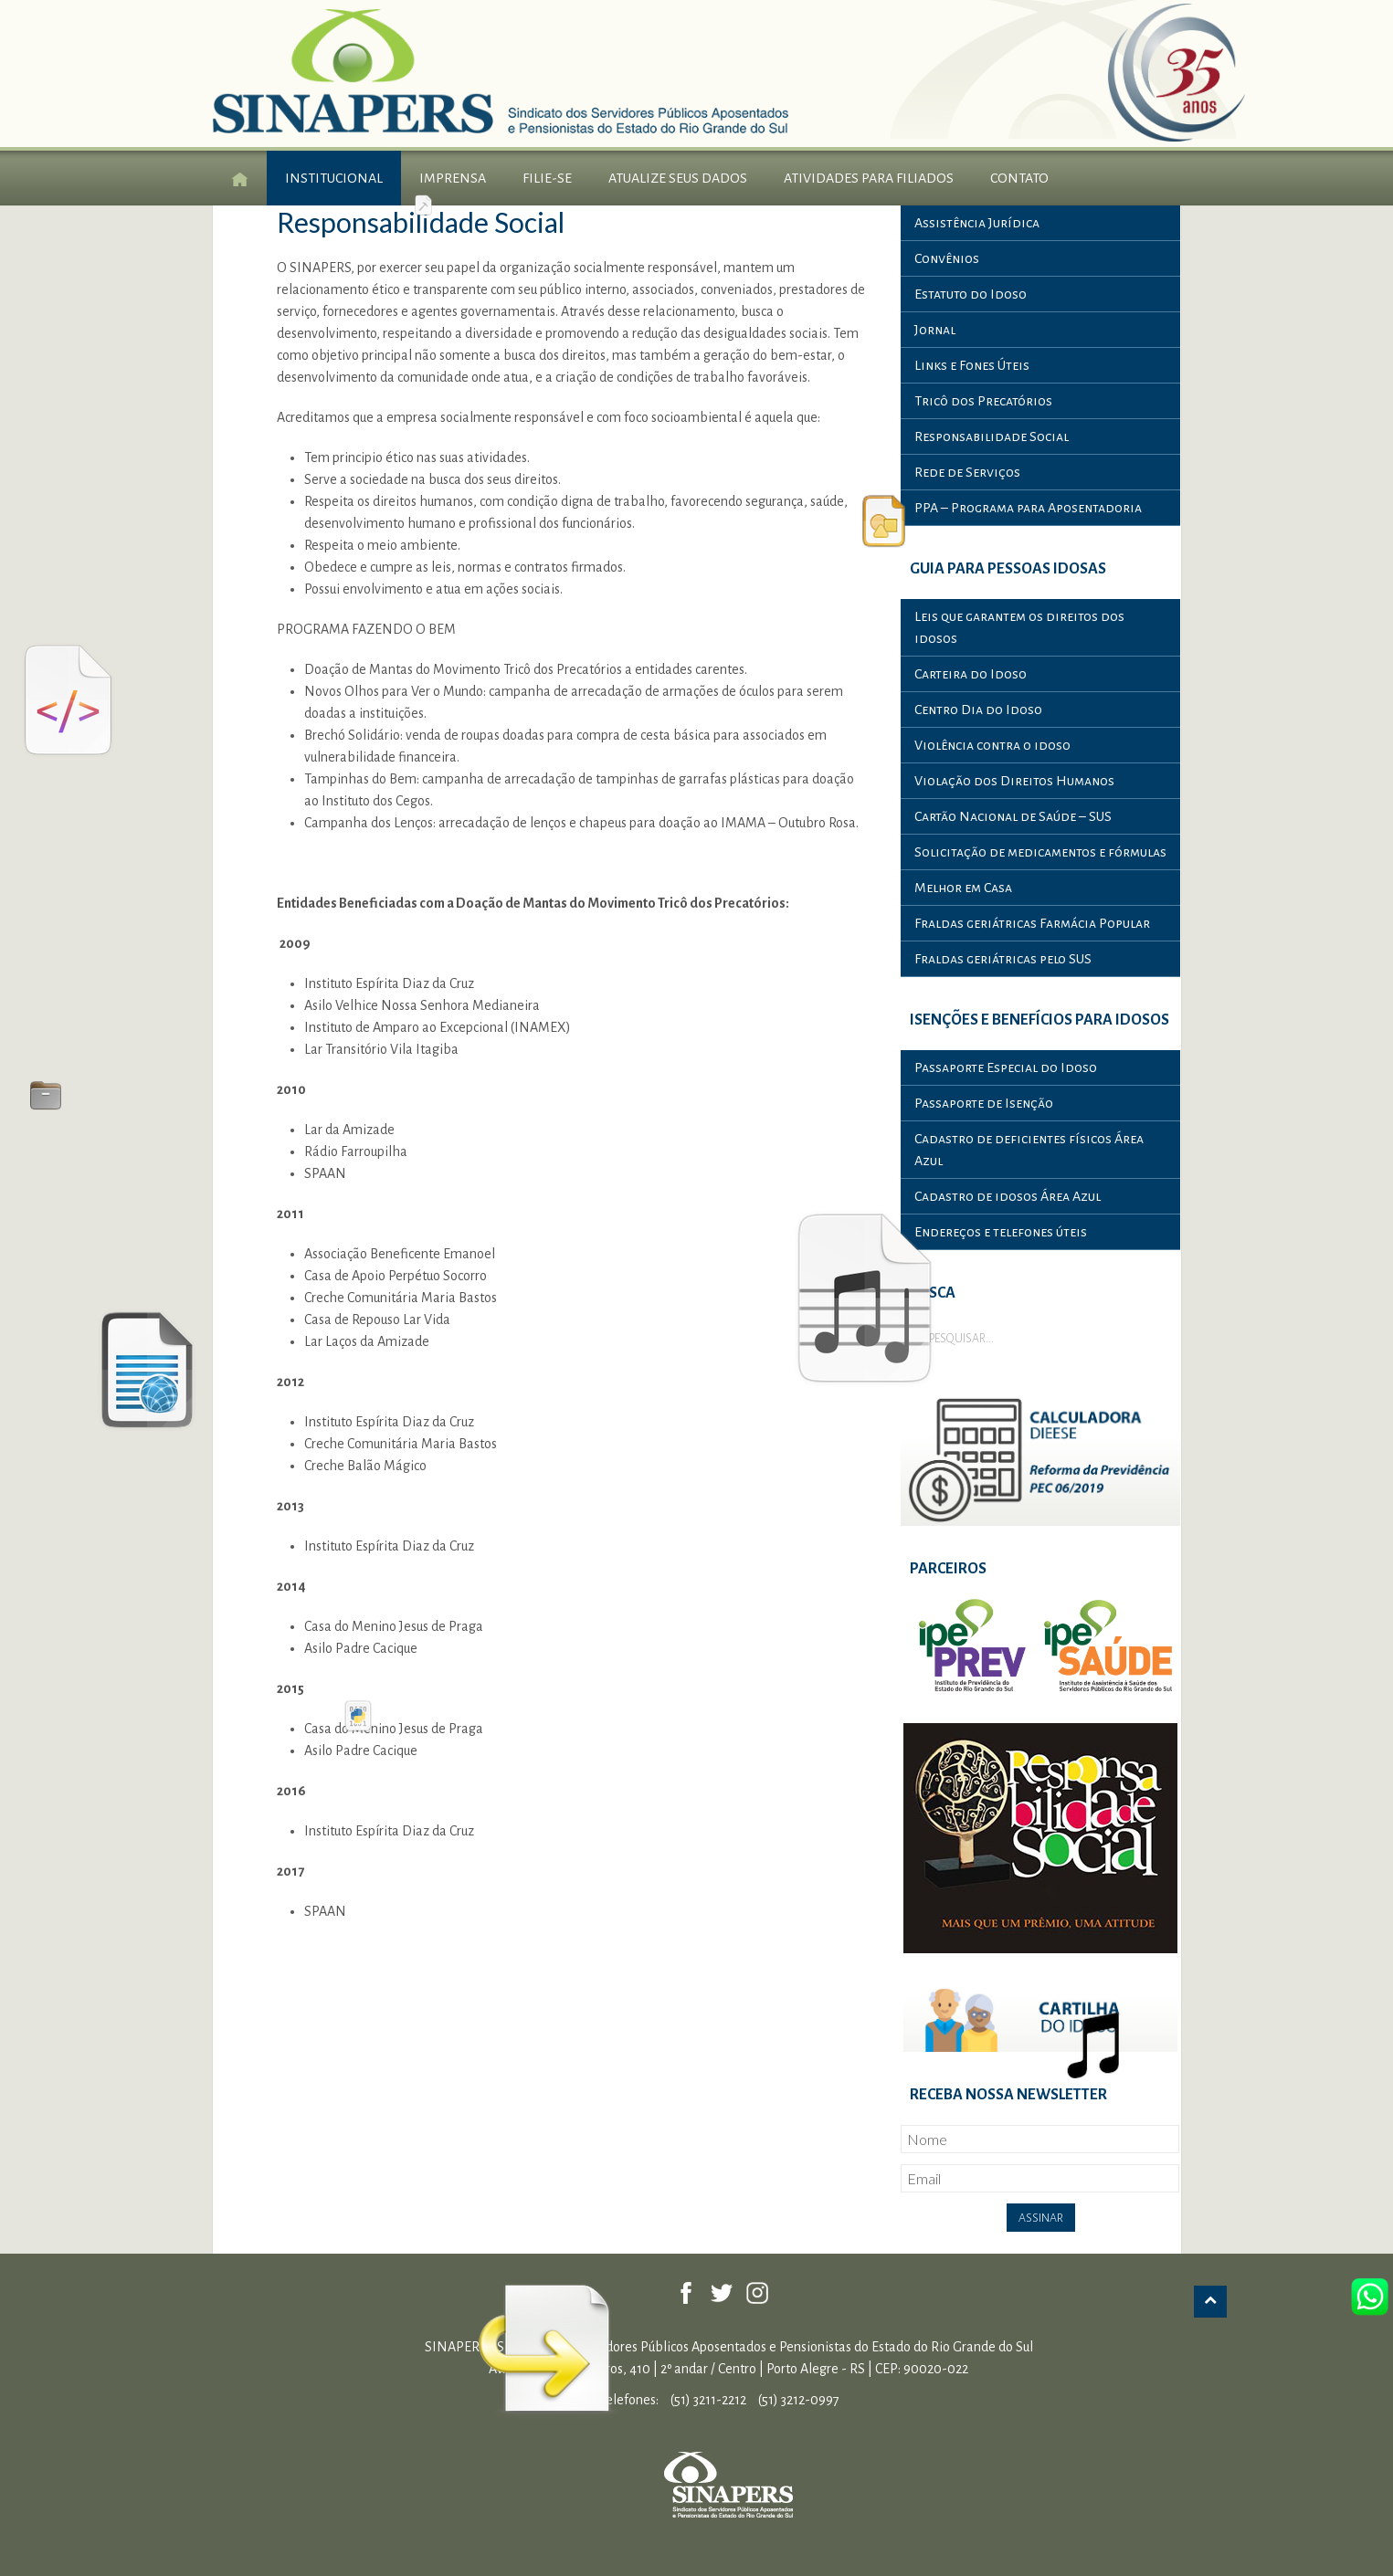 This screenshot has width=1393, height=2576. I want to click on libreoffice draw document file, so click(883, 520).